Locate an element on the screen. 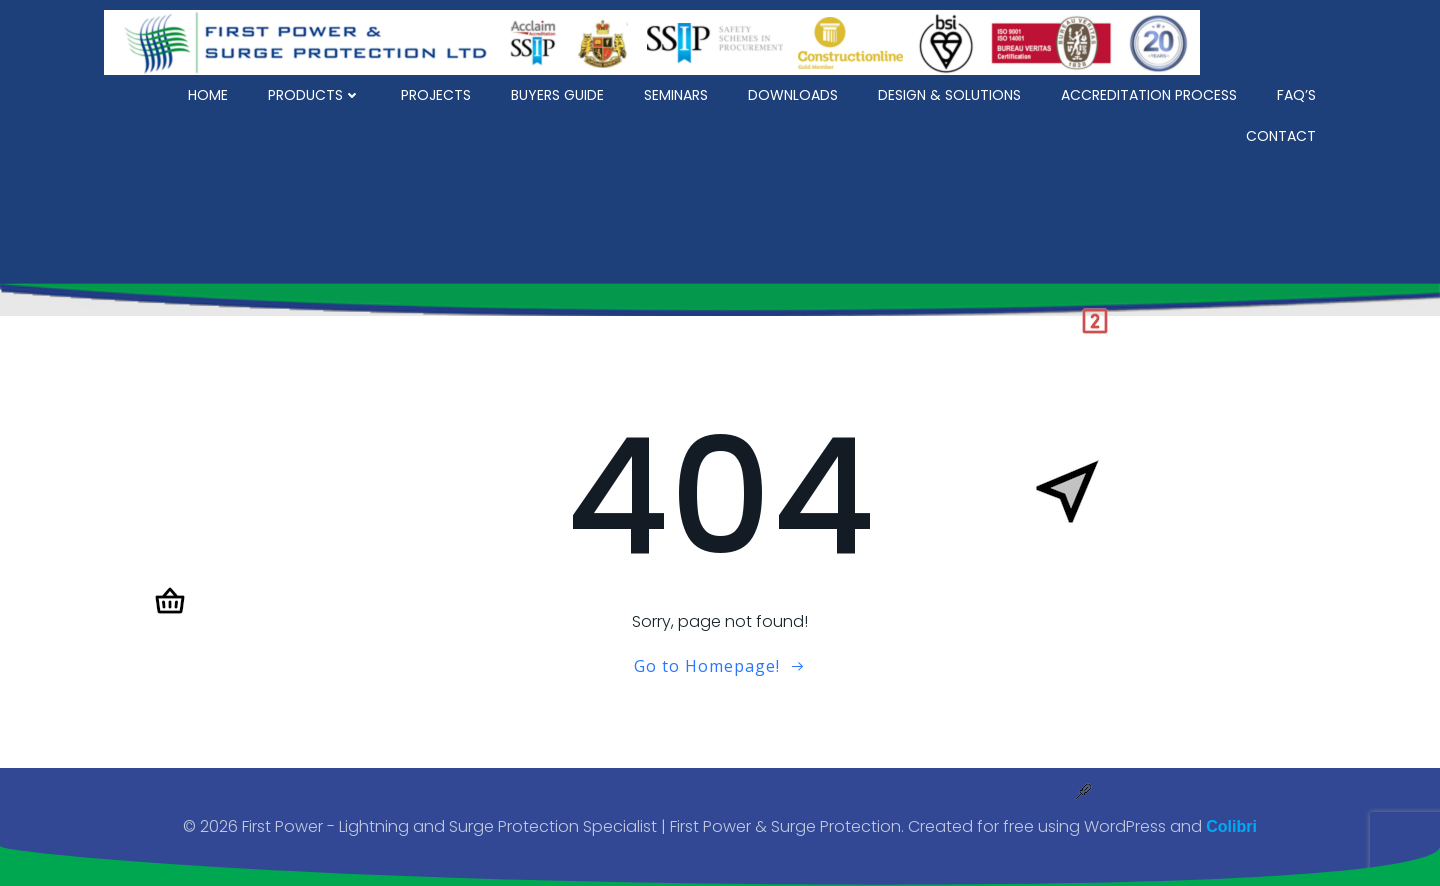 This screenshot has width=1440, height=886. access navigation or directions is located at coordinates (1067, 491).